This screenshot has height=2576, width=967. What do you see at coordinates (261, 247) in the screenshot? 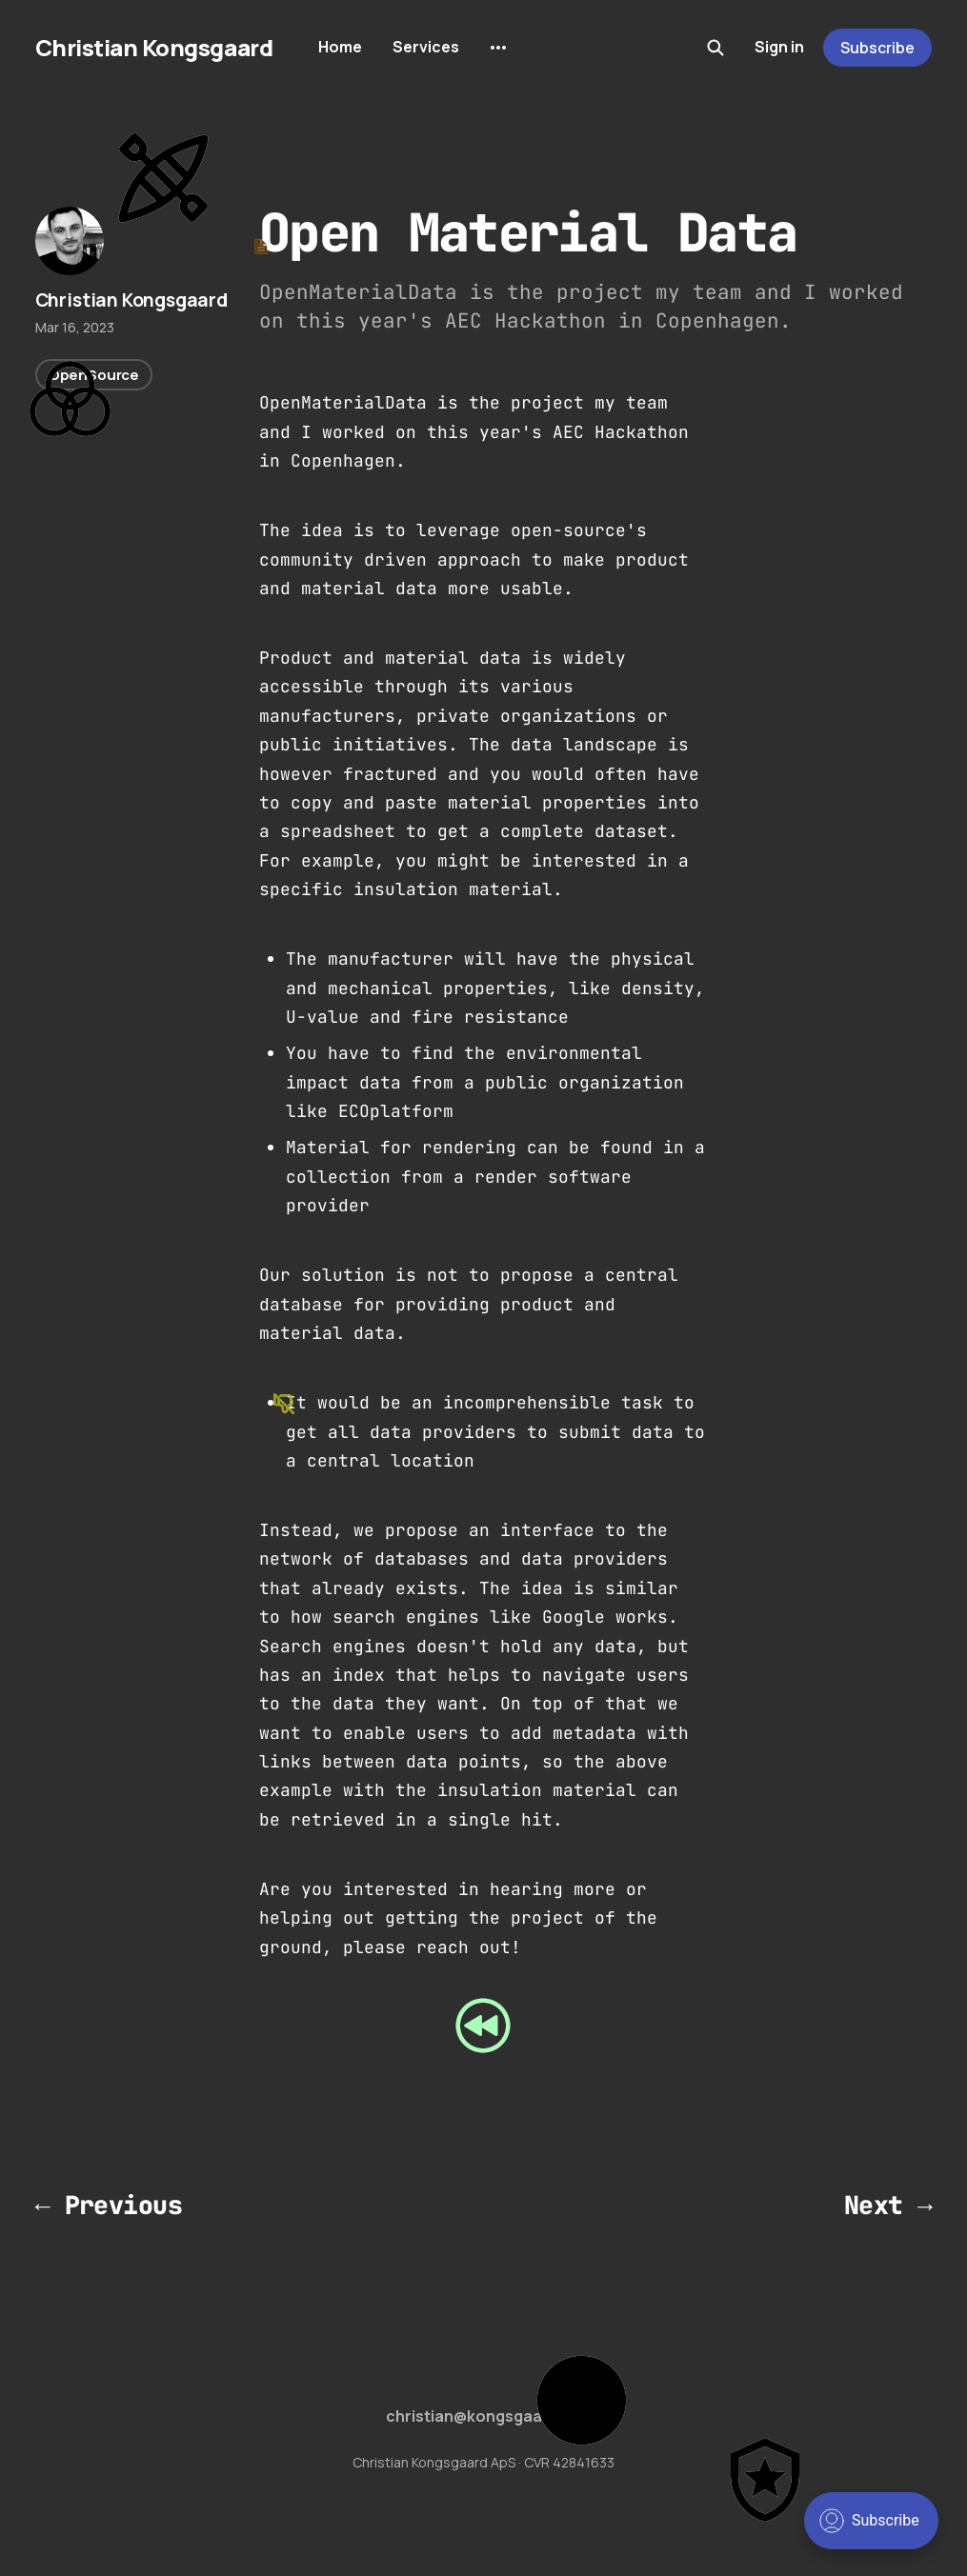
I see `view document details` at bounding box center [261, 247].